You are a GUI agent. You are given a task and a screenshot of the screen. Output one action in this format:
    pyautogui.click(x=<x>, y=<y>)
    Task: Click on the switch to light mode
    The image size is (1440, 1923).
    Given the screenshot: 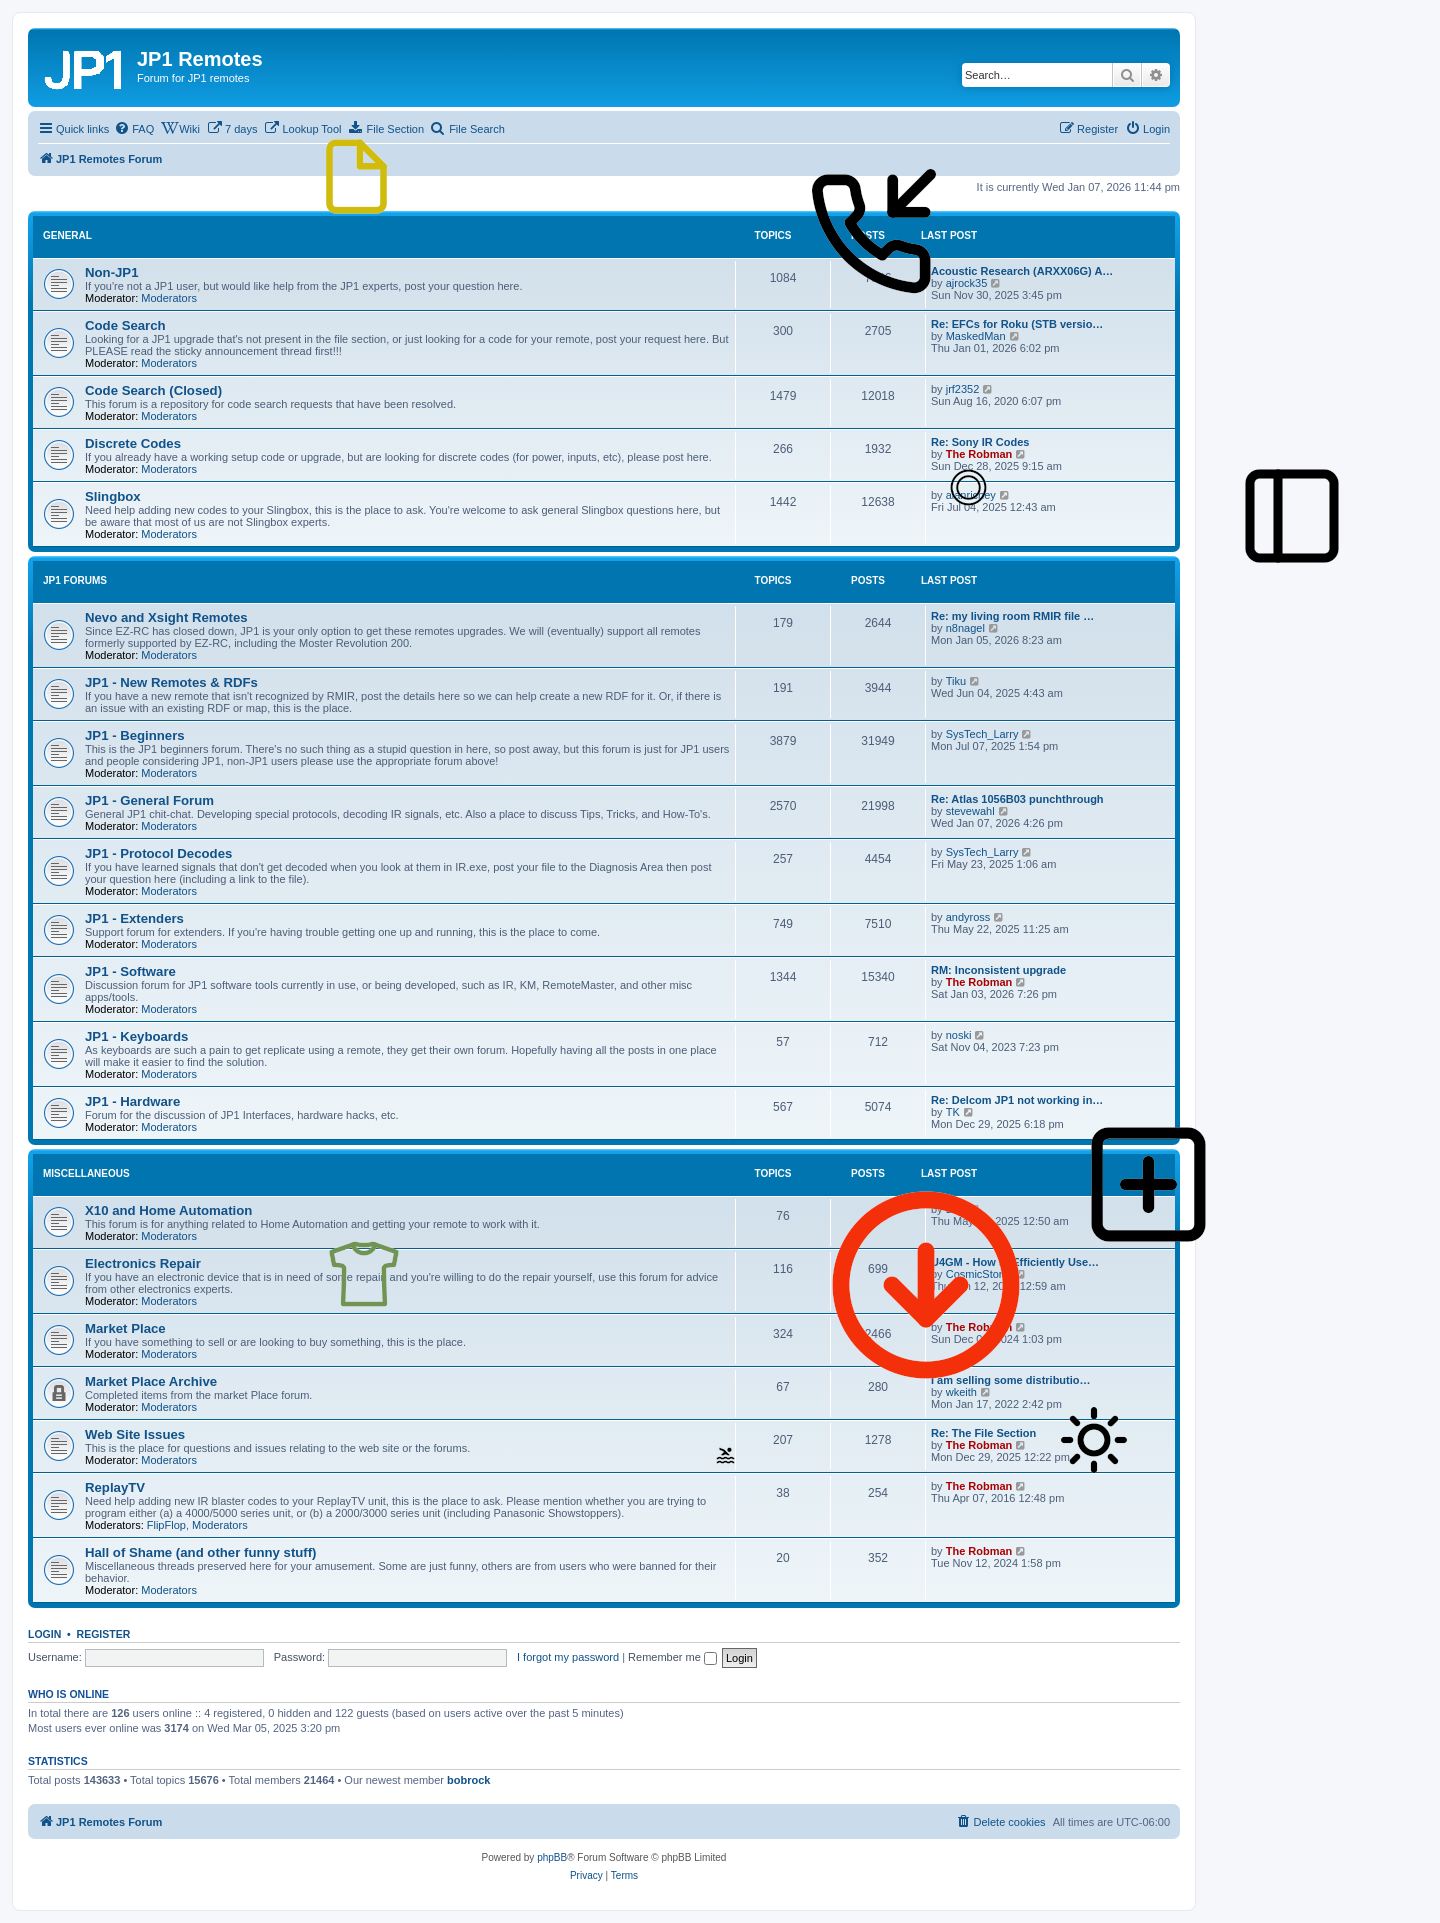 What is the action you would take?
    pyautogui.click(x=1094, y=1440)
    